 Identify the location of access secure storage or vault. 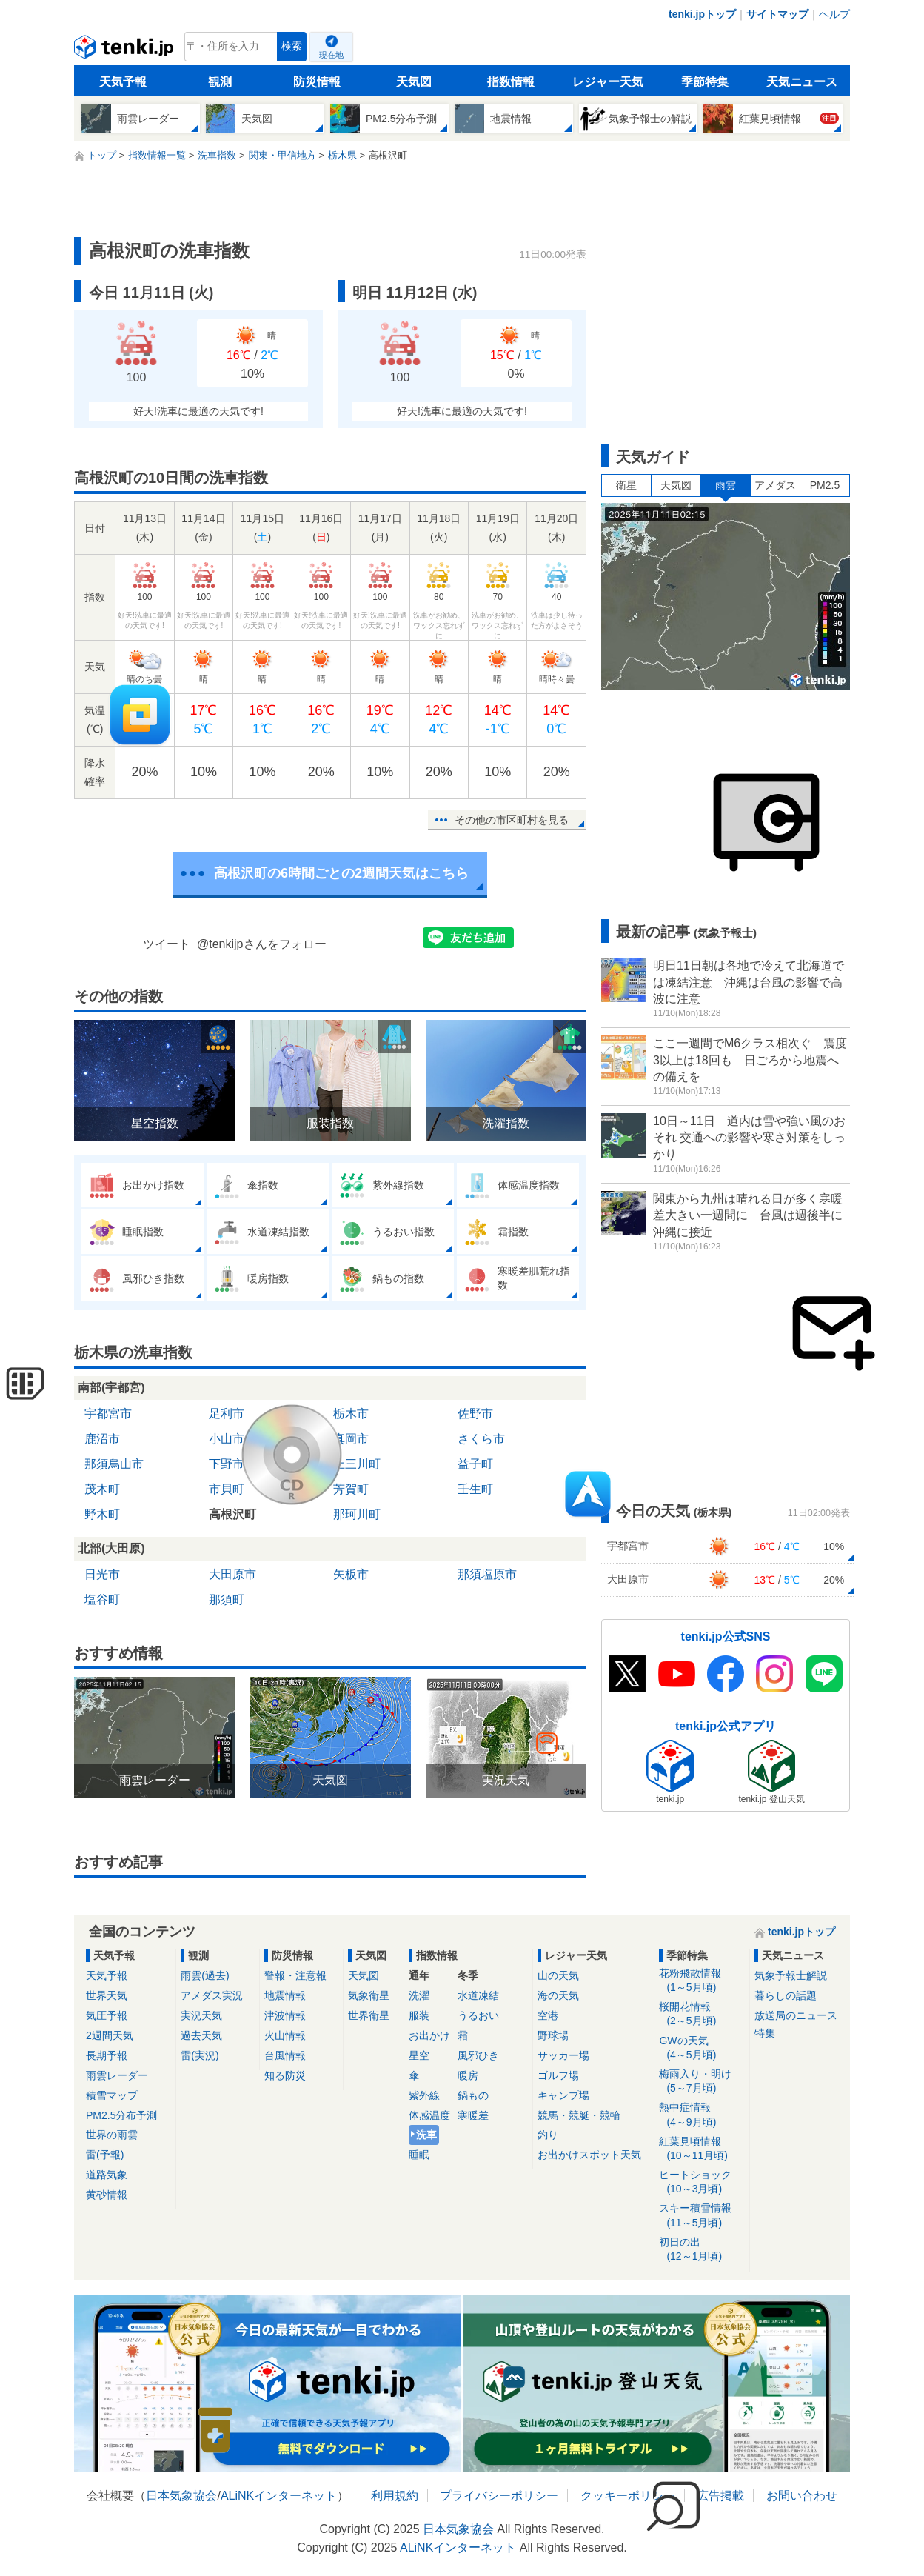
(766, 818).